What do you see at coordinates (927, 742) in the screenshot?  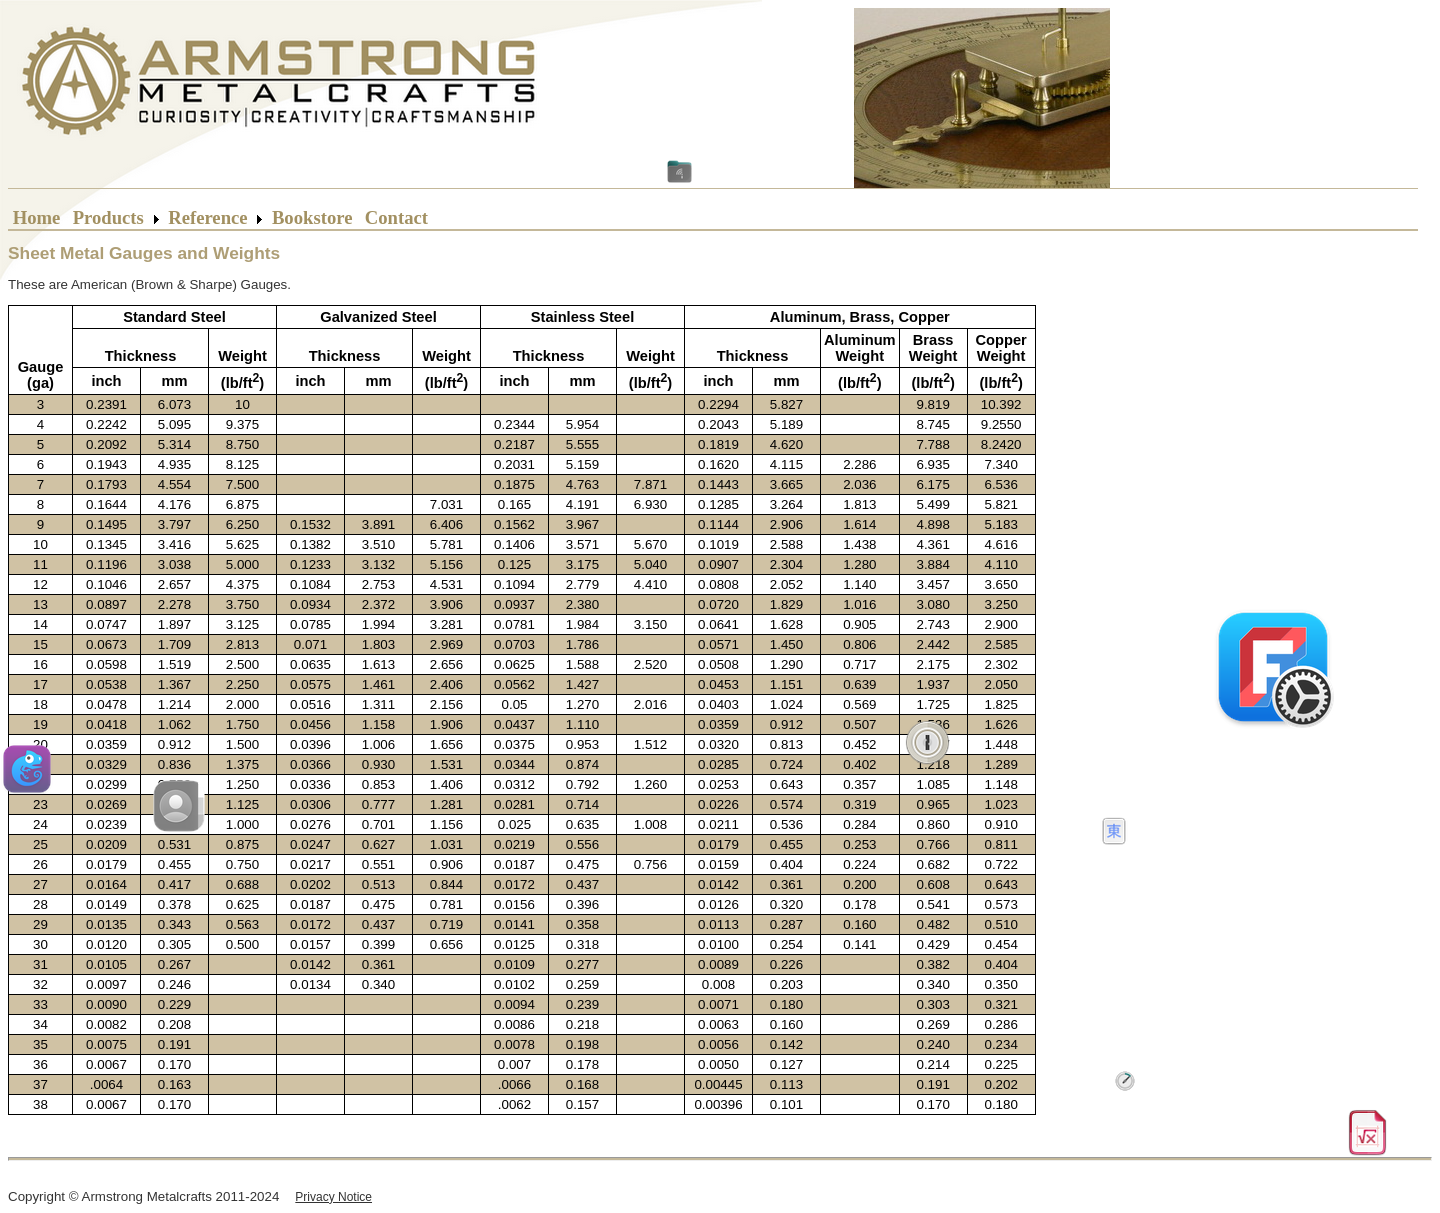 I see `open the passwords app` at bounding box center [927, 742].